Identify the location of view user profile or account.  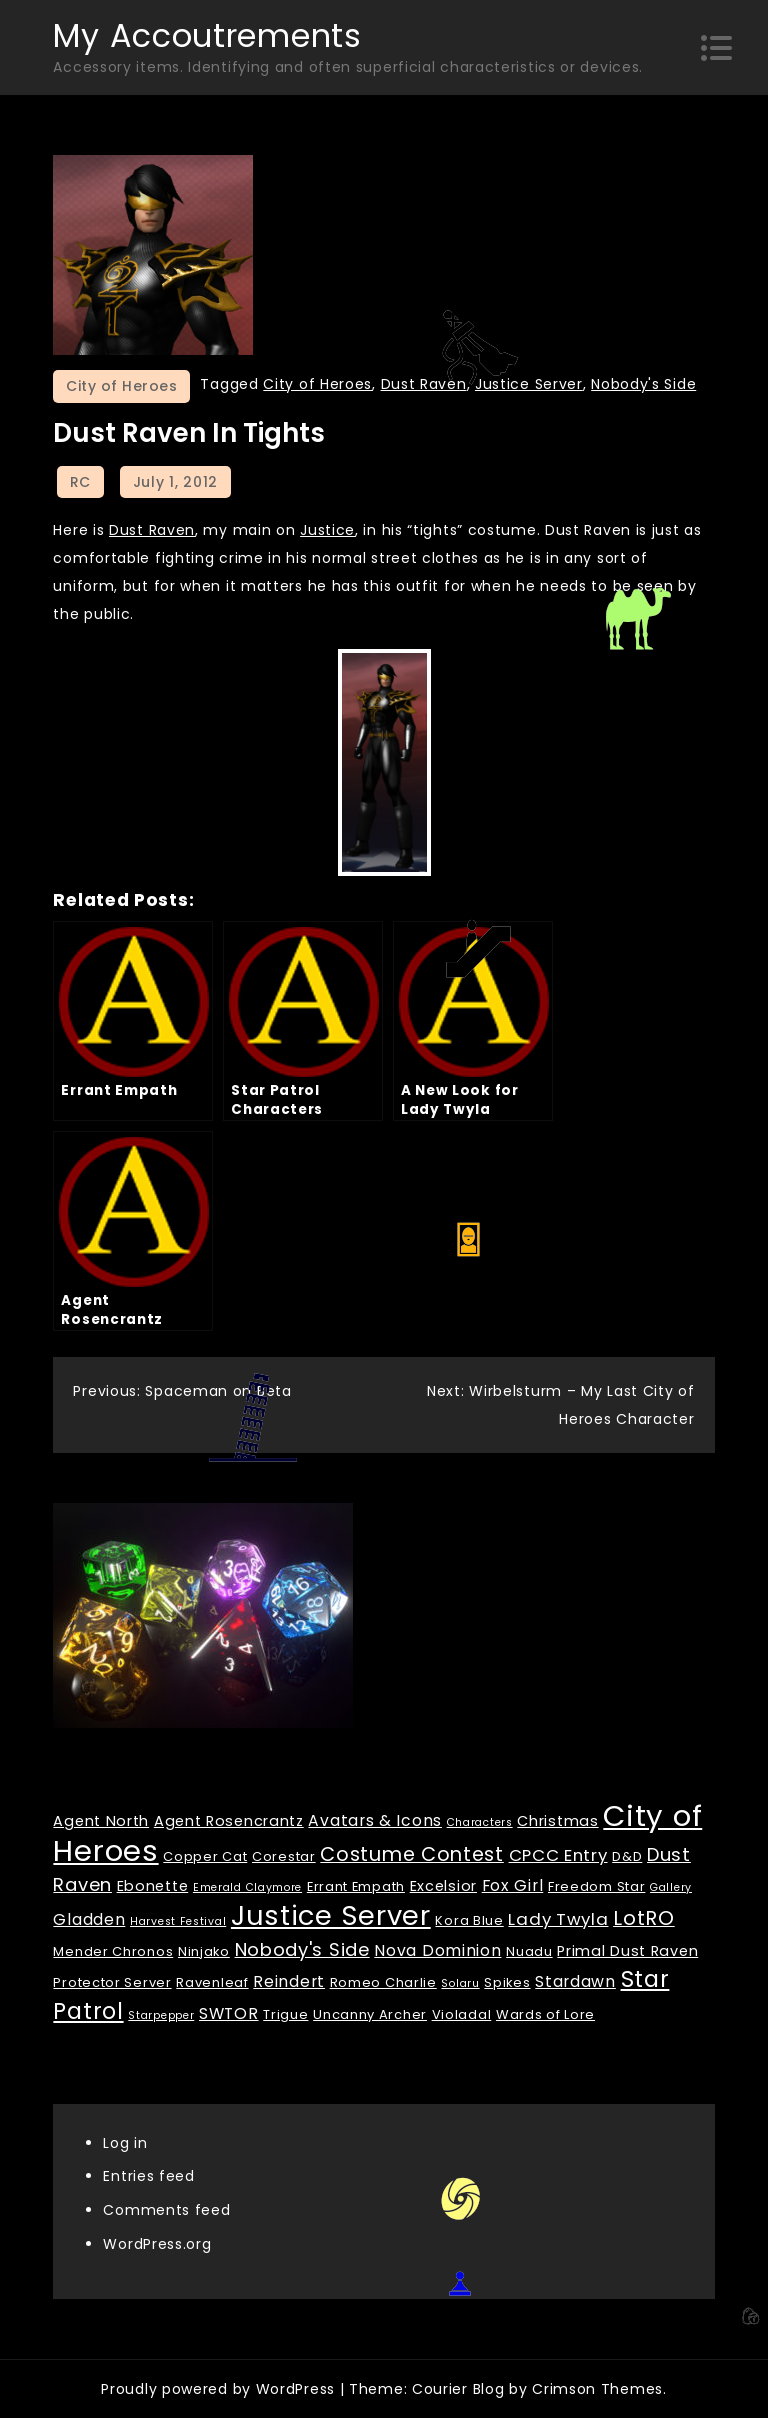
(468, 1239).